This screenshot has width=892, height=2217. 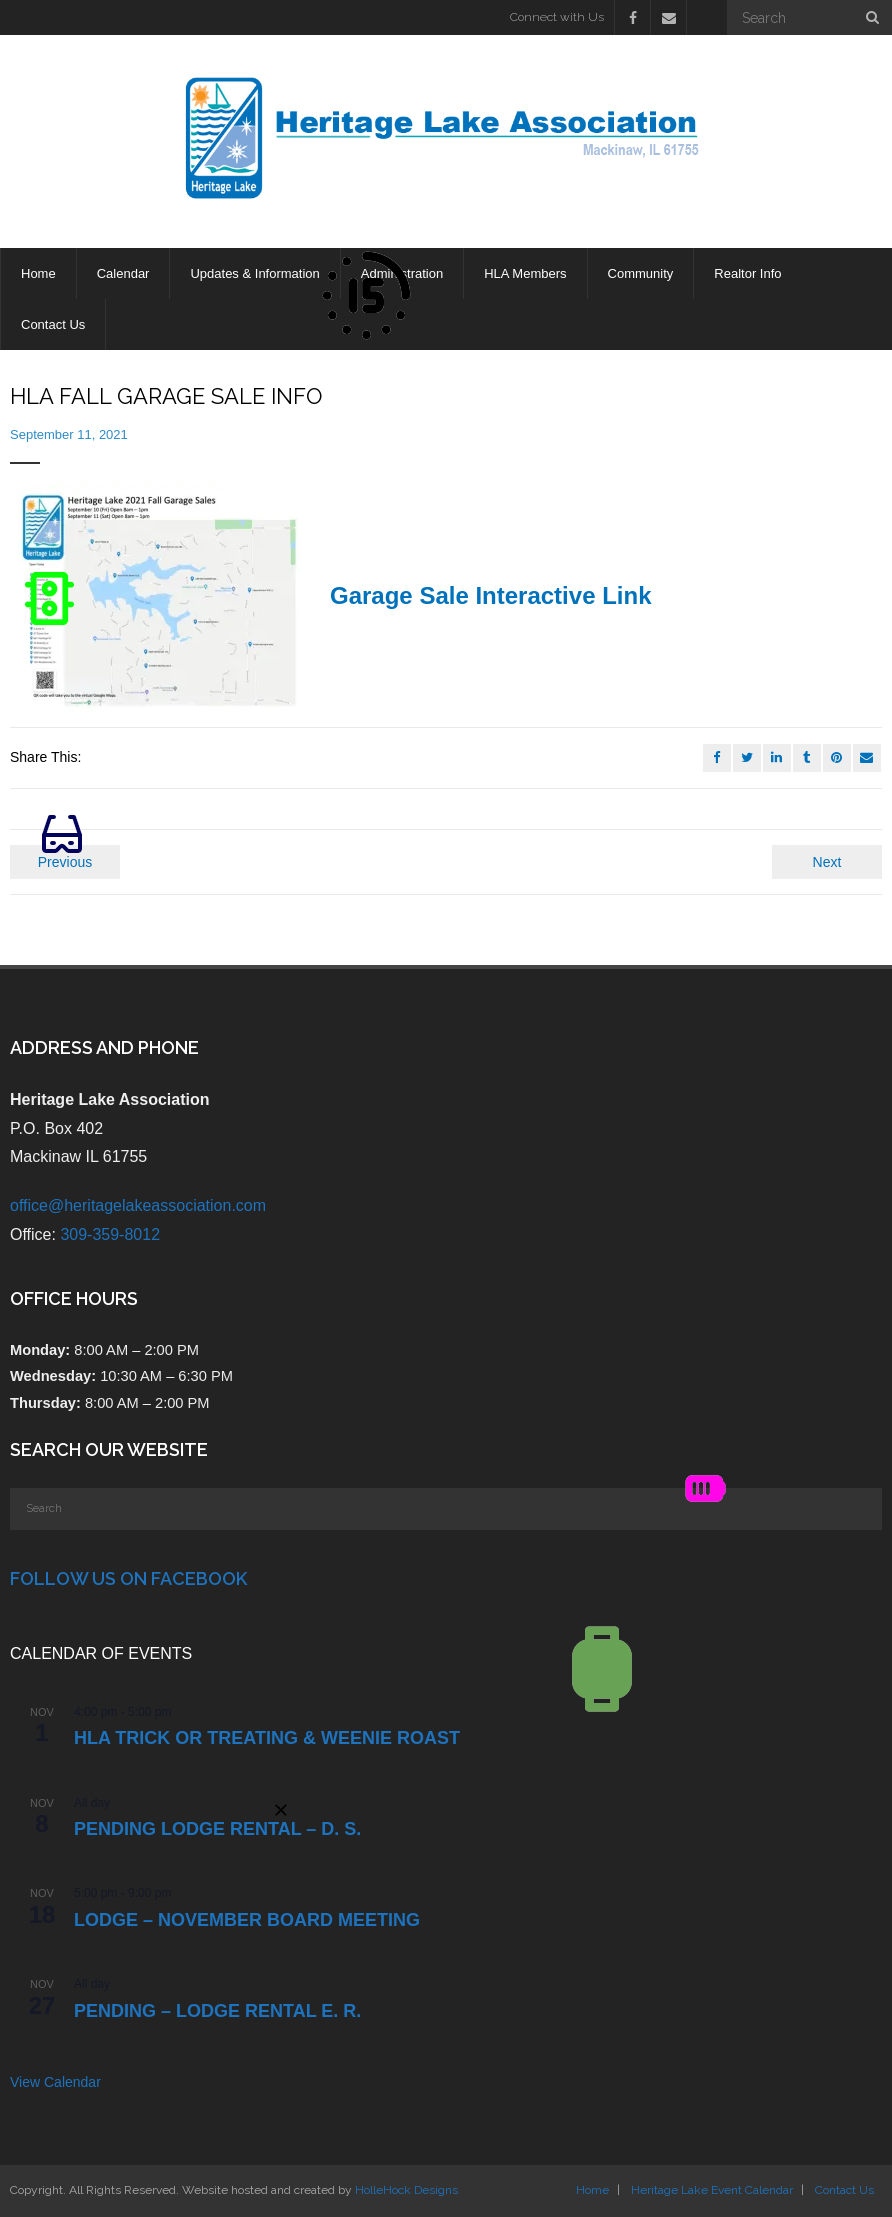 What do you see at coordinates (366, 295) in the screenshot?
I see `set a 15-minute timer` at bounding box center [366, 295].